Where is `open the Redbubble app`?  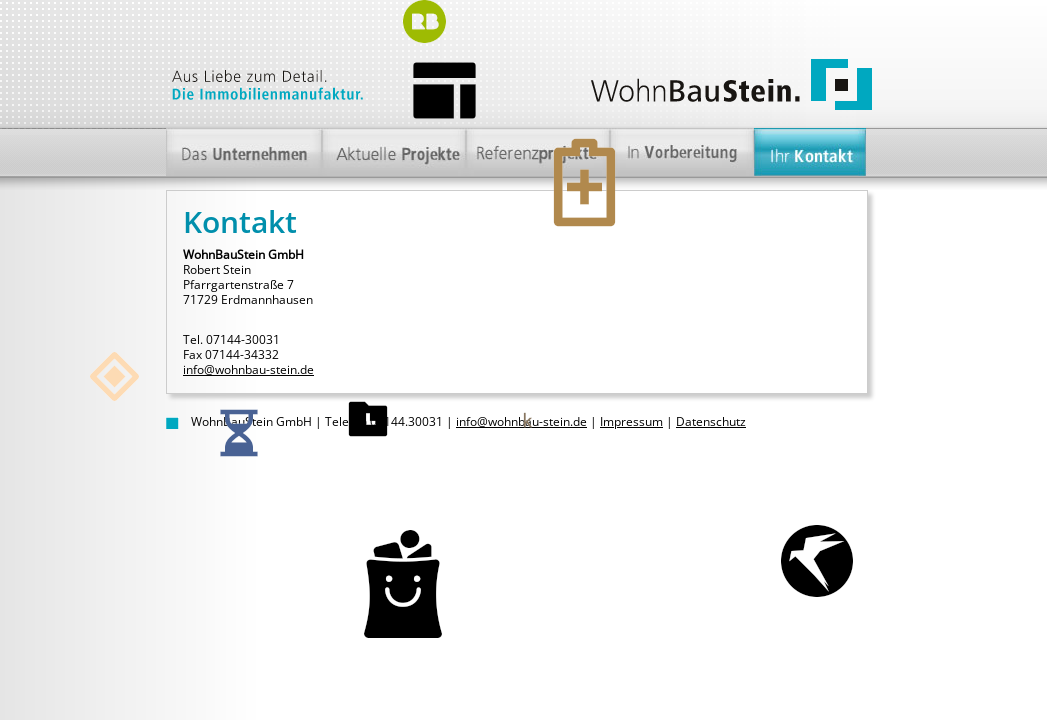
open the Redbubble app is located at coordinates (424, 21).